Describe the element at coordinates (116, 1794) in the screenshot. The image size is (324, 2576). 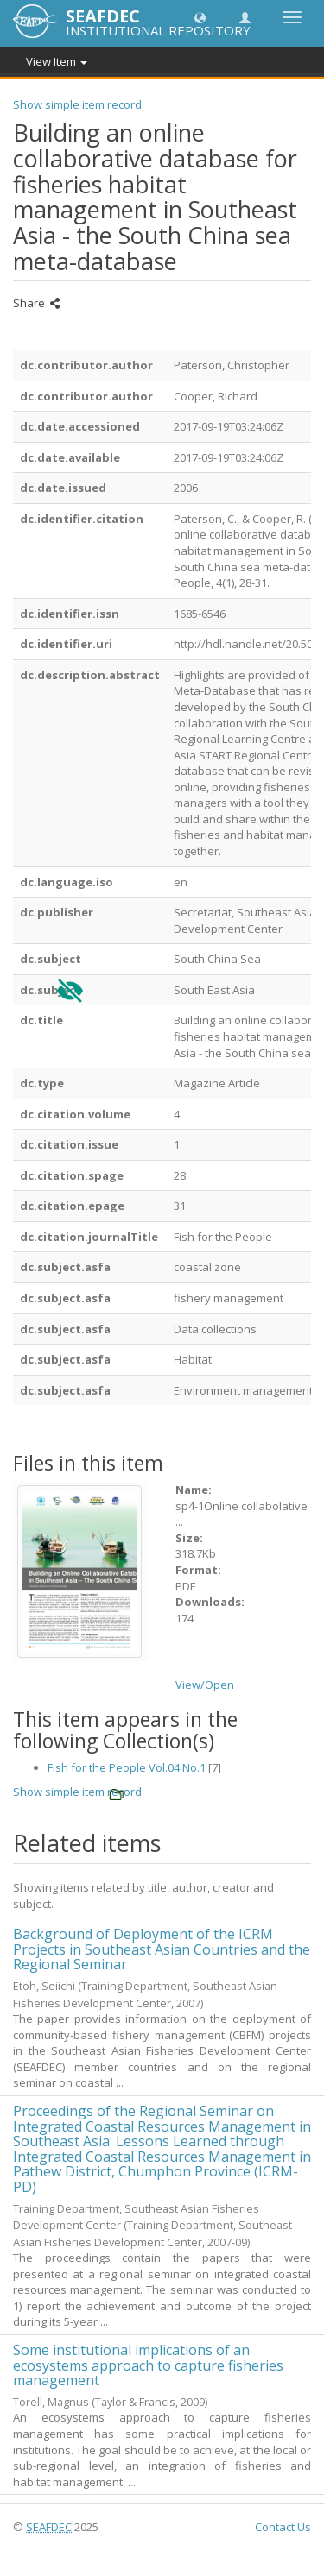
I see `browse all folders` at that location.